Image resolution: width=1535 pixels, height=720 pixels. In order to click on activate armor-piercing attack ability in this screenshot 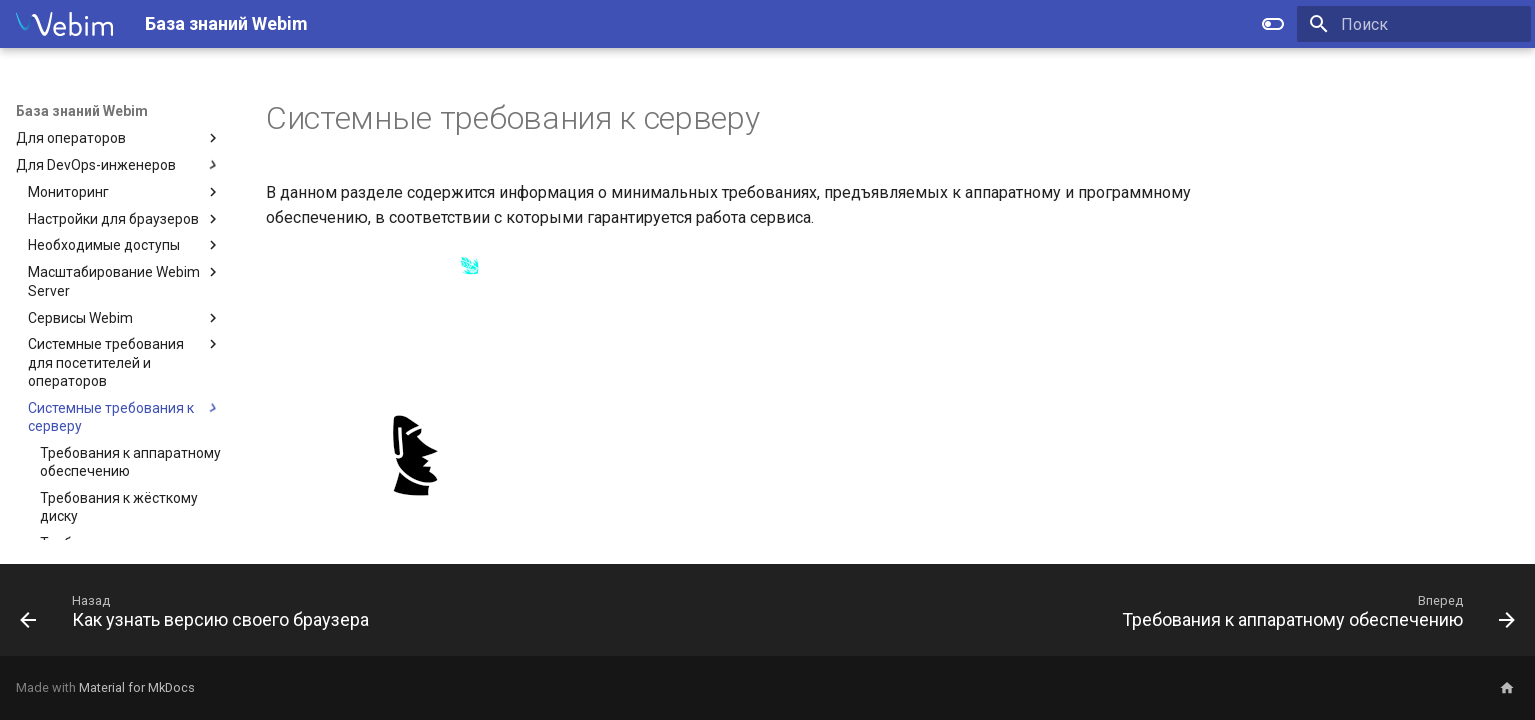, I will do `click(469, 265)`.